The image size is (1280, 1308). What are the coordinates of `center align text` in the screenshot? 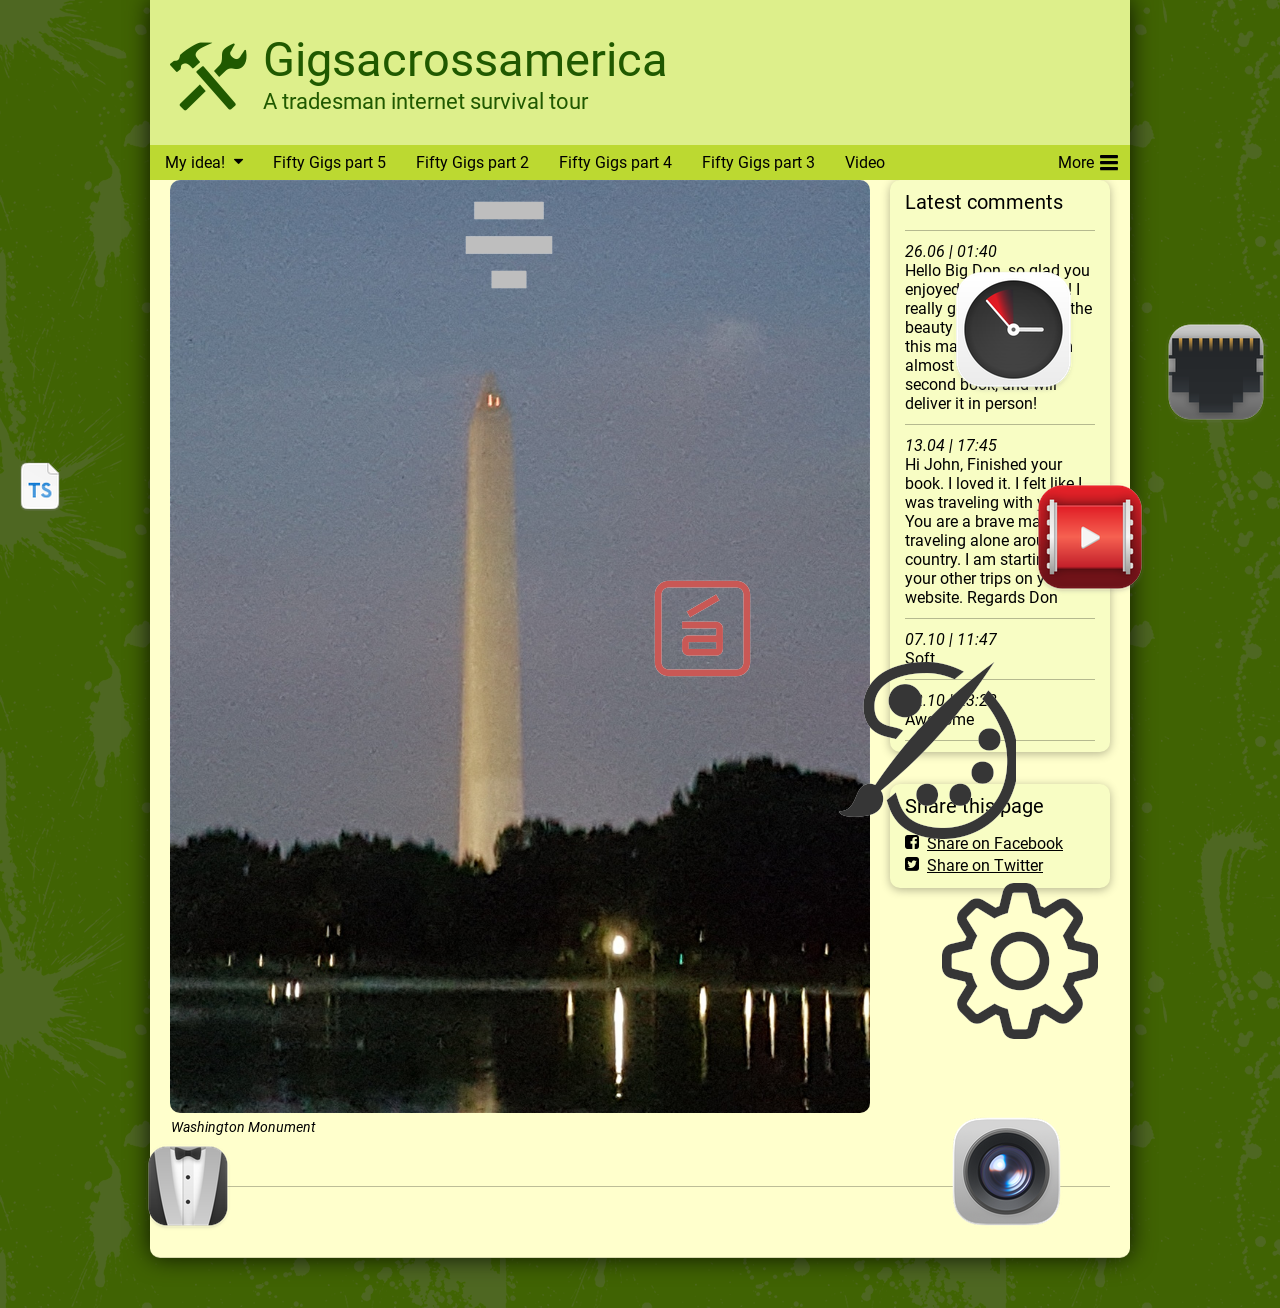 It's located at (509, 245).